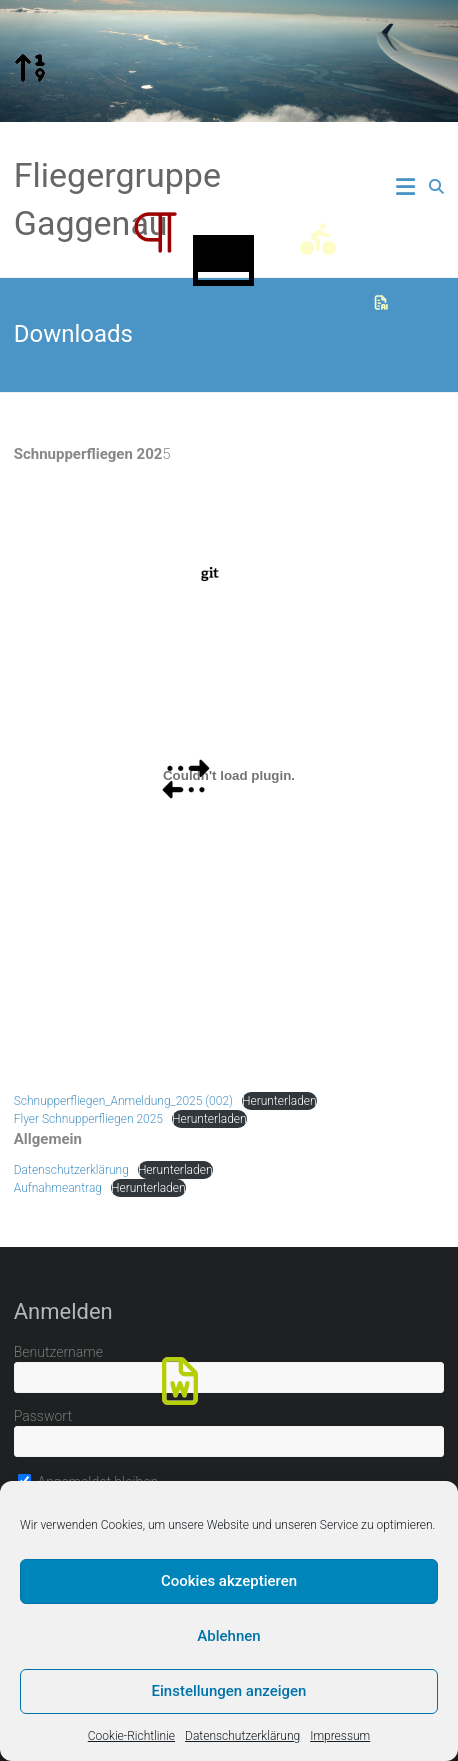 The height and width of the screenshot is (1761, 458). What do you see at coordinates (210, 574) in the screenshot?
I see `git version control system logo` at bounding box center [210, 574].